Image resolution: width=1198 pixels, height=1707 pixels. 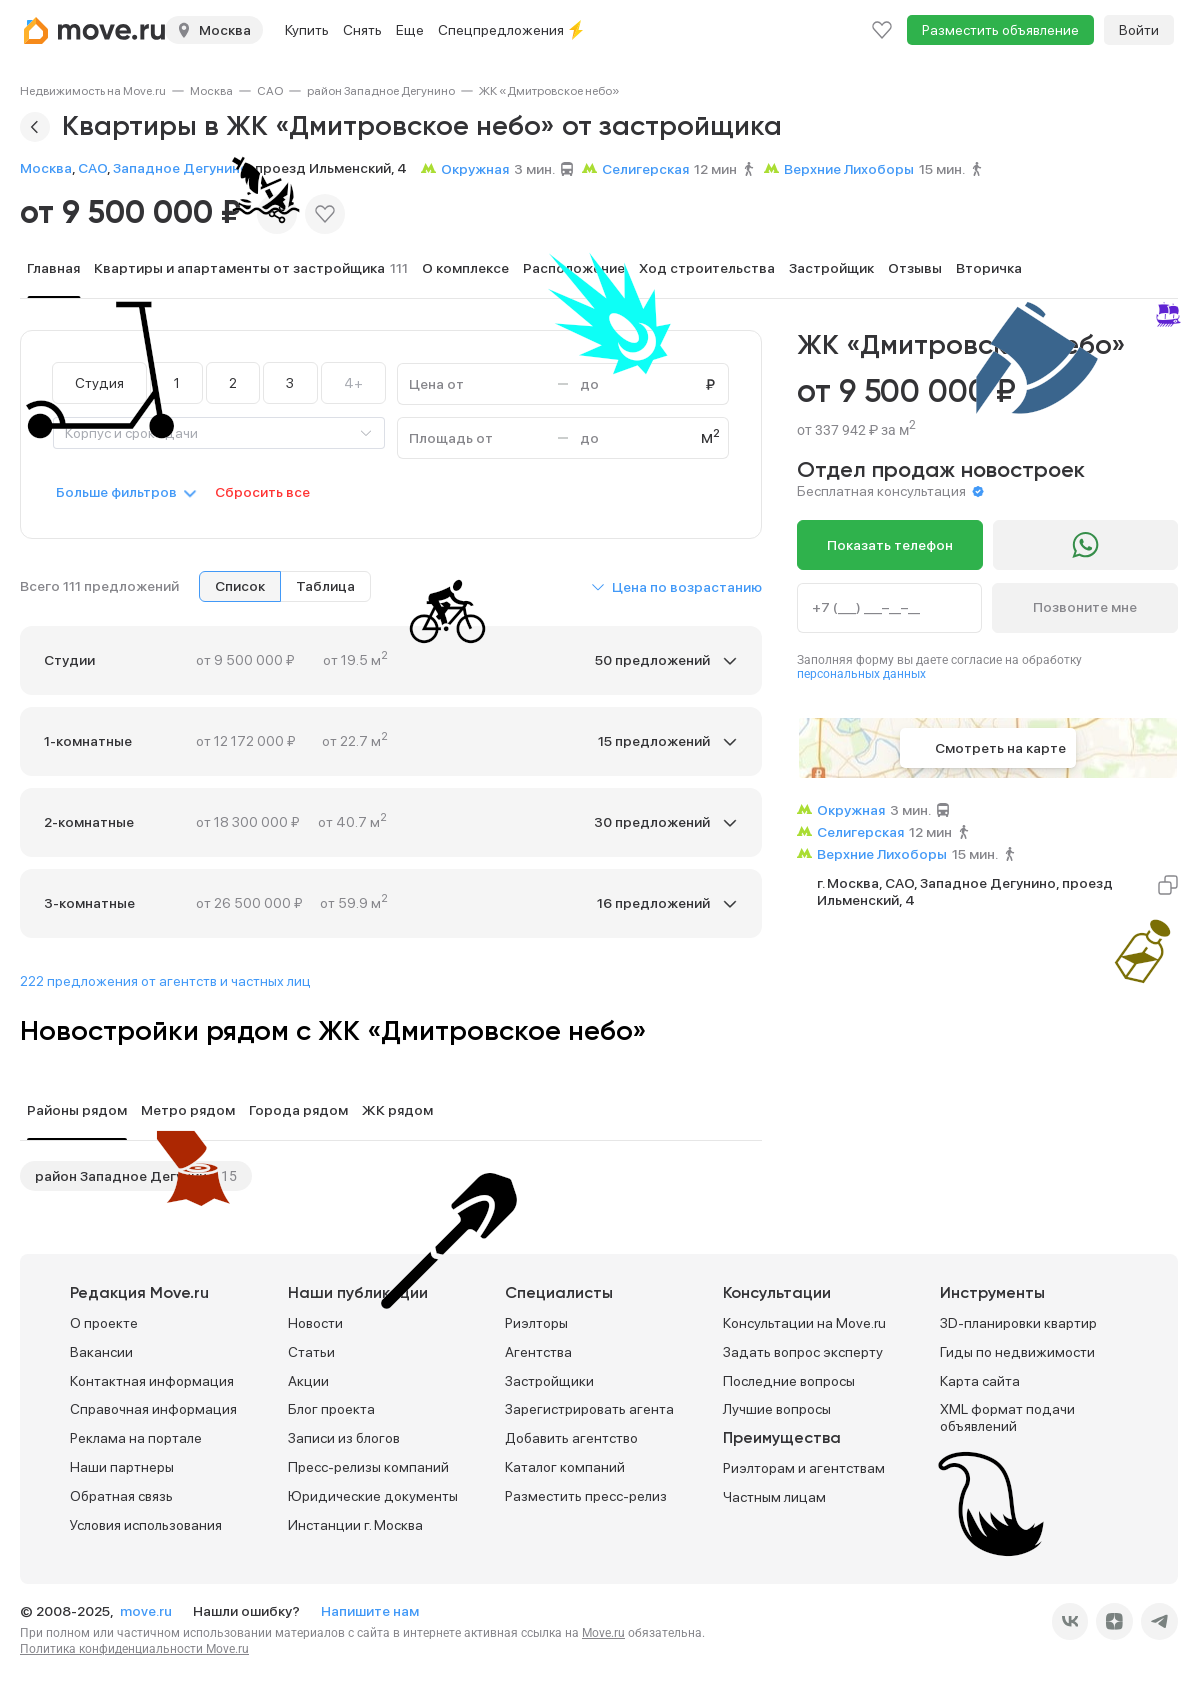 I want to click on select kick scooter as transportation mode, so click(x=100, y=370).